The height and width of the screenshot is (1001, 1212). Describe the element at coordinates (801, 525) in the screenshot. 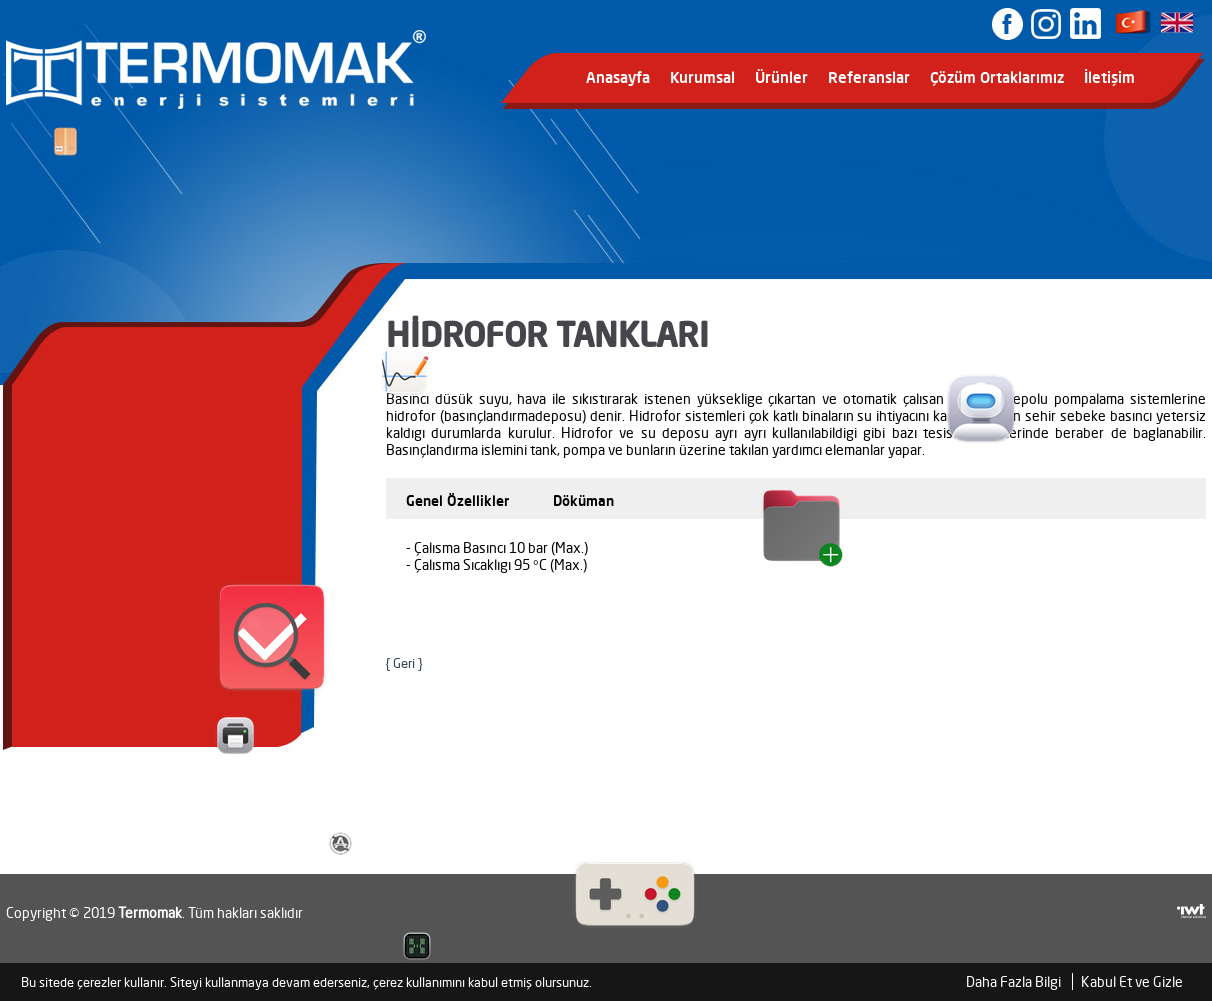

I see `create a new folder` at that location.